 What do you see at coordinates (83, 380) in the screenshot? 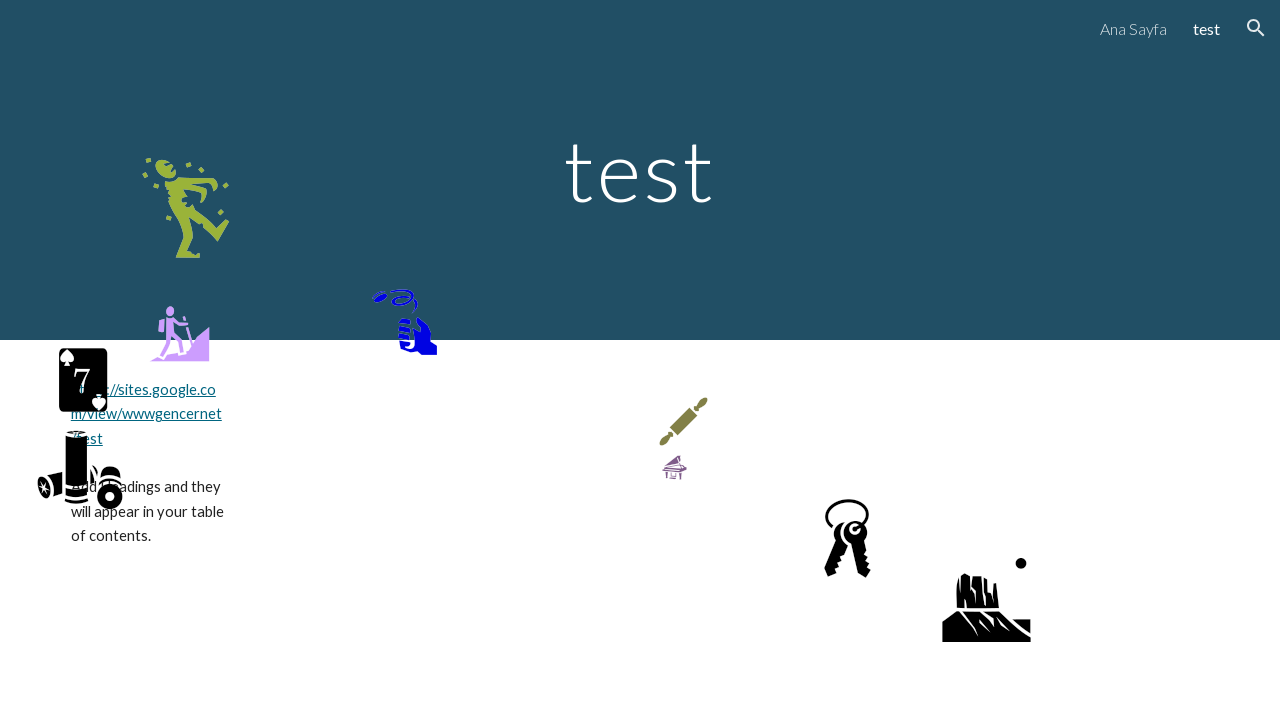
I see `seven of spades playing card` at bounding box center [83, 380].